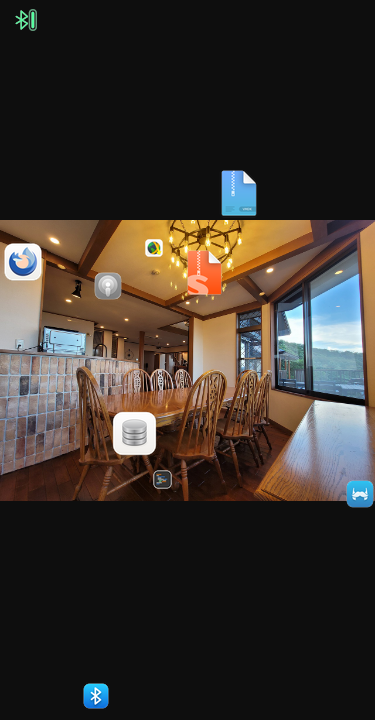 Image resolution: width=375 pixels, height=720 pixels. What do you see at coordinates (134, 433) in the screenshot?
I see `open sqlitebrowser database application` at bounding box center [134, 433].